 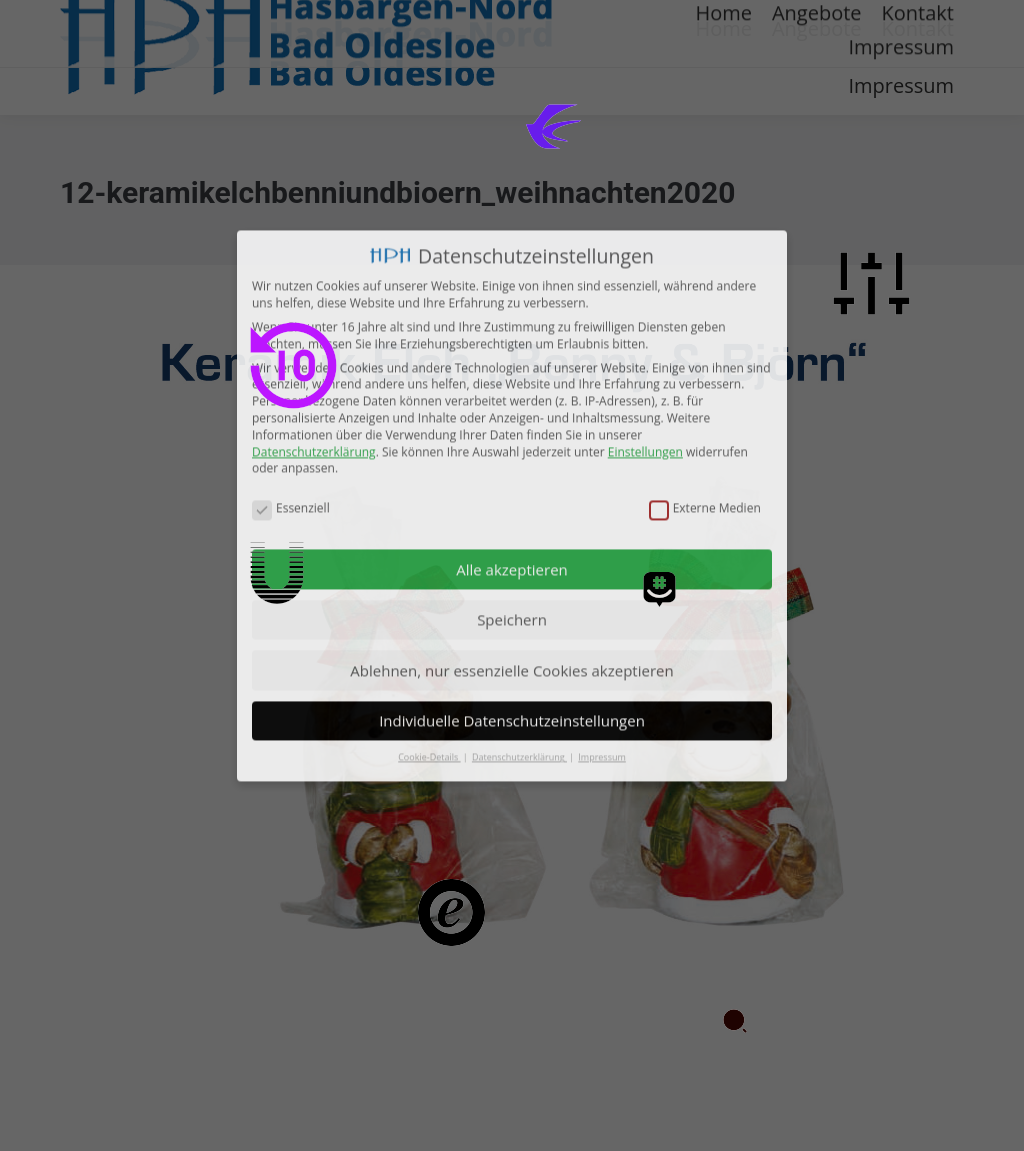 What do you see at coordinates (659, 589) in the screenshot?
I see `open GroupMe messaging app` at bounding box center [659, 589].